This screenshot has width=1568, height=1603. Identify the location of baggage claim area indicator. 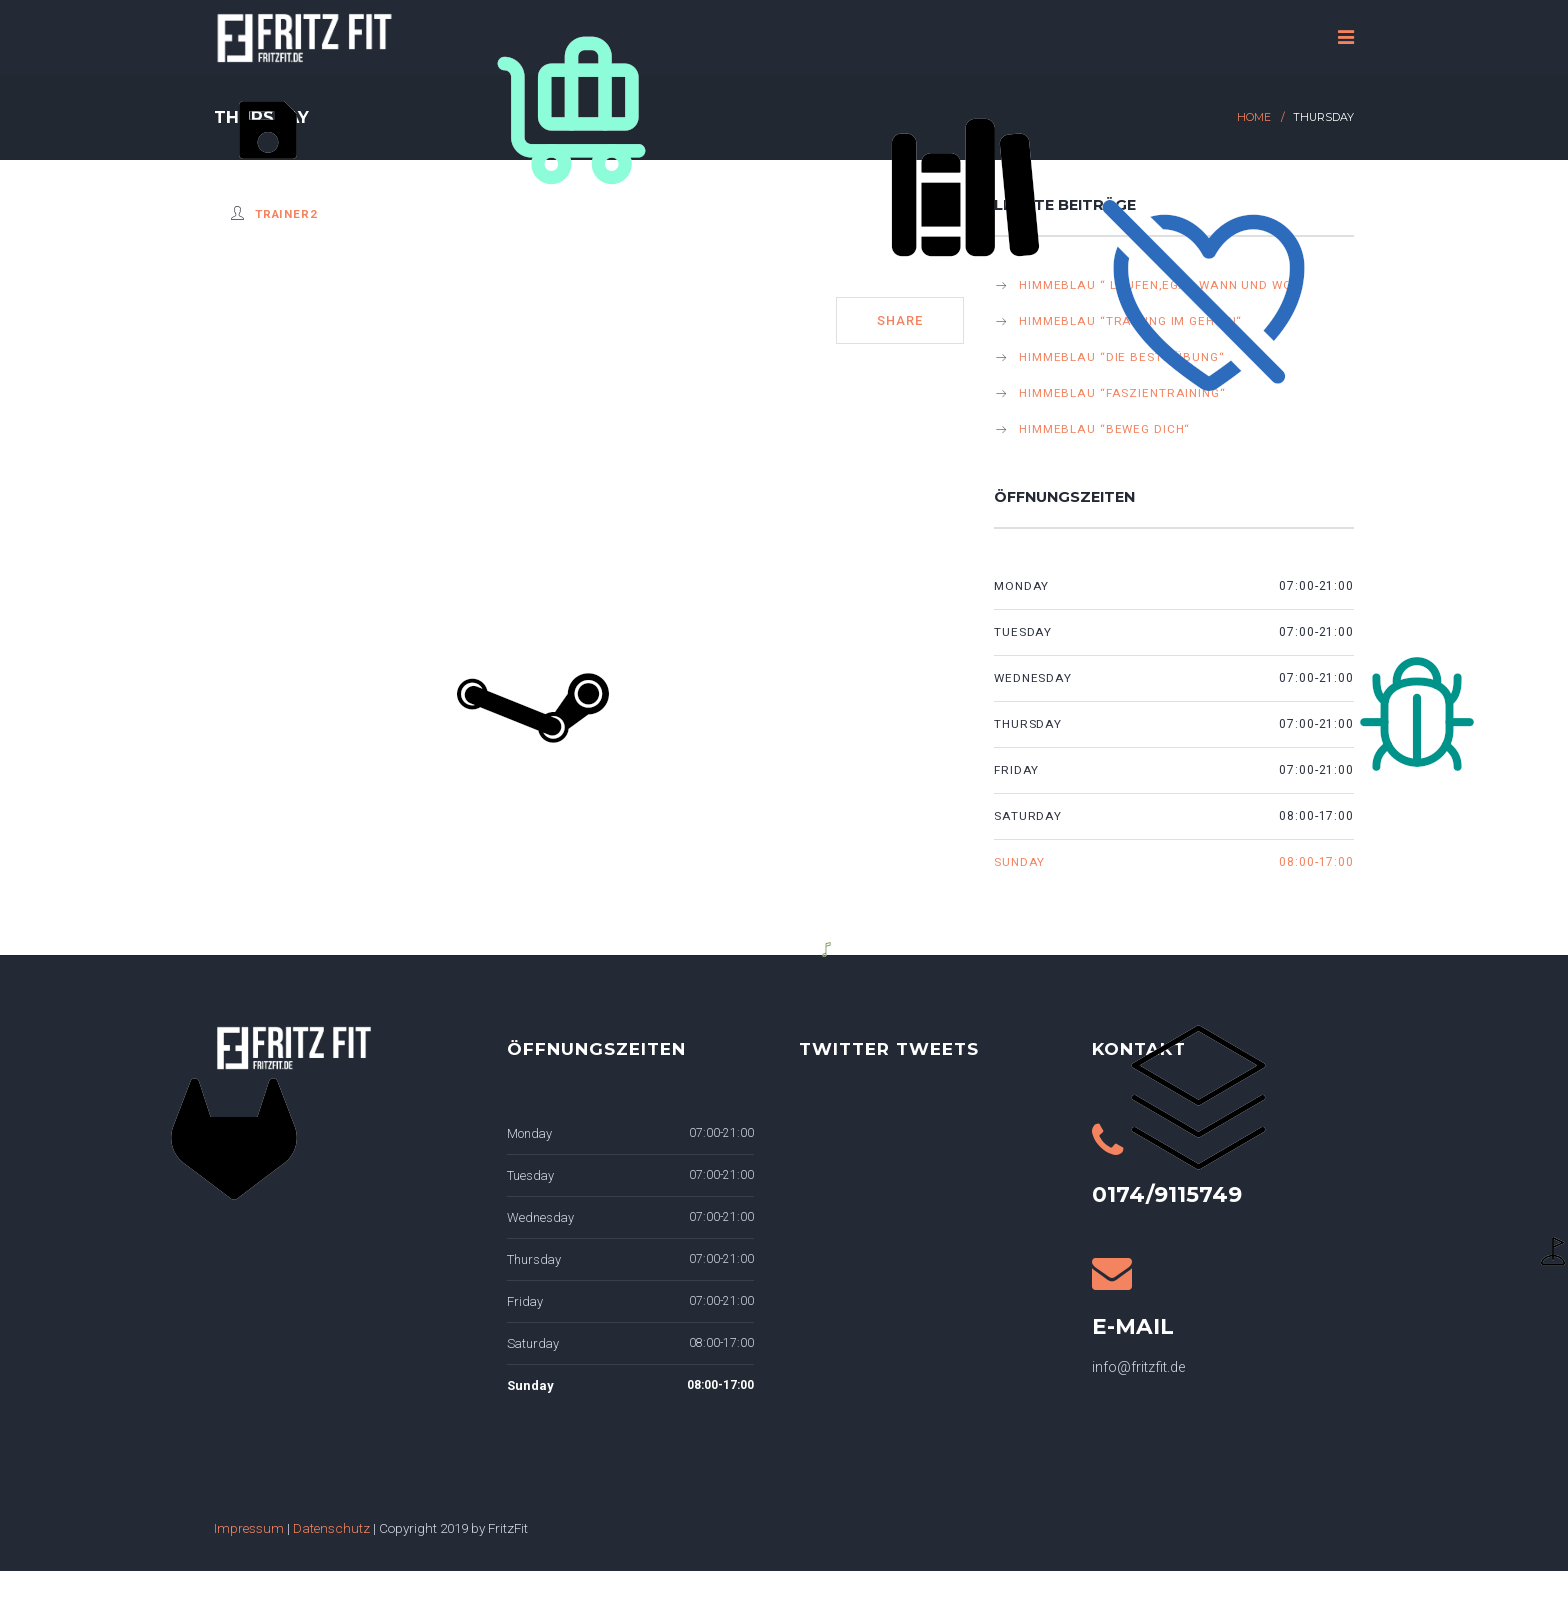
(571, 110).